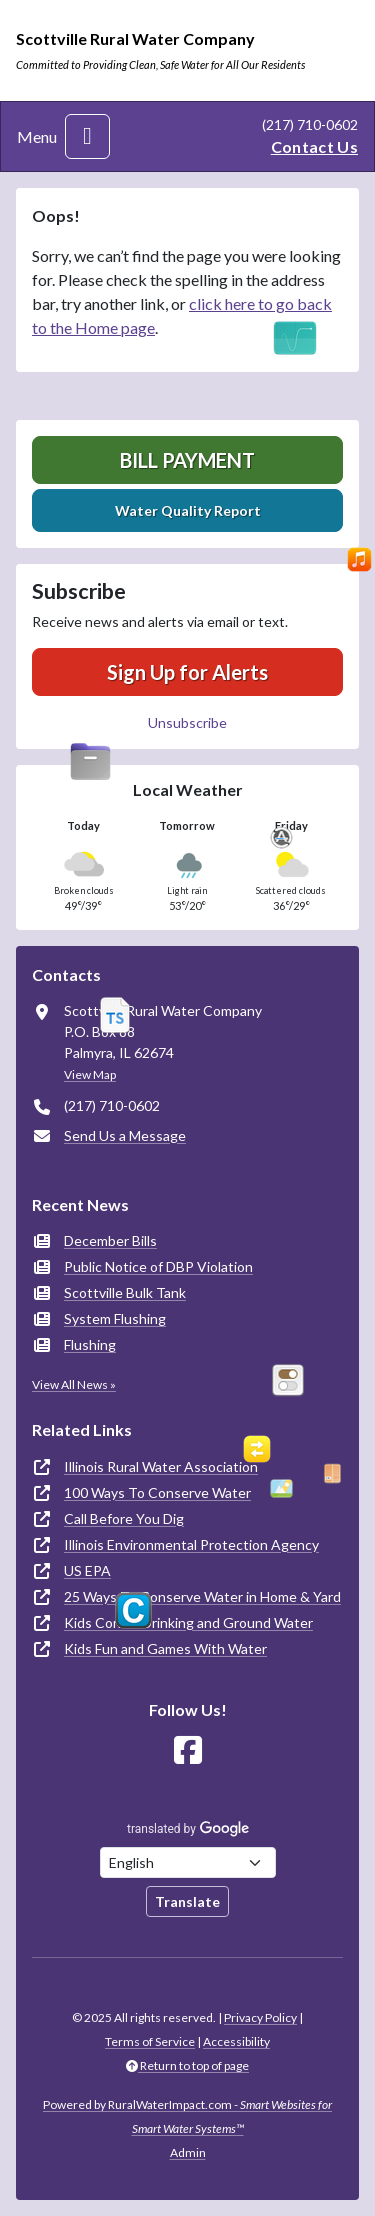 The image size is (375, 2216). I want to click on a debian package file ready for installation, so click(332, 1473).